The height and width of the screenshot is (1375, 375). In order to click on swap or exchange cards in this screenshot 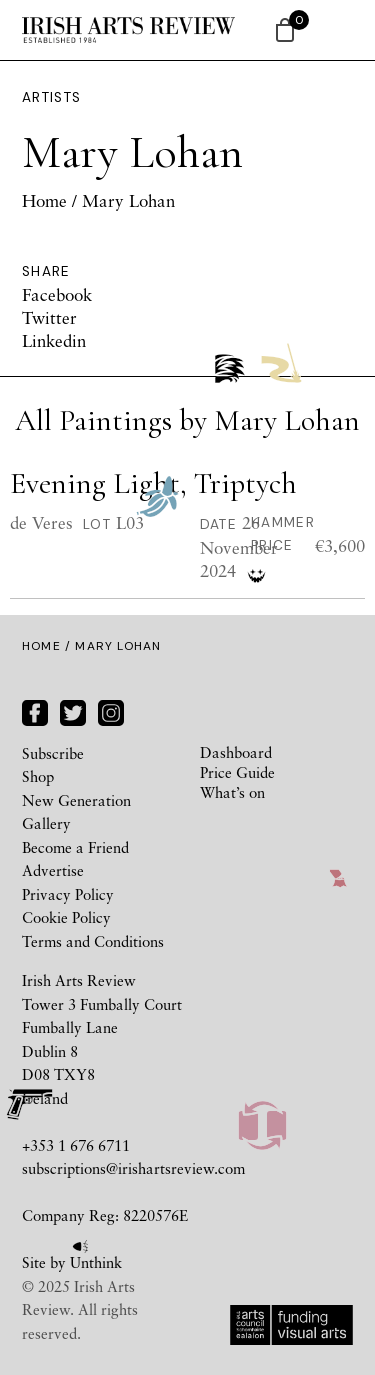, I will do `click(262, 1125)`.